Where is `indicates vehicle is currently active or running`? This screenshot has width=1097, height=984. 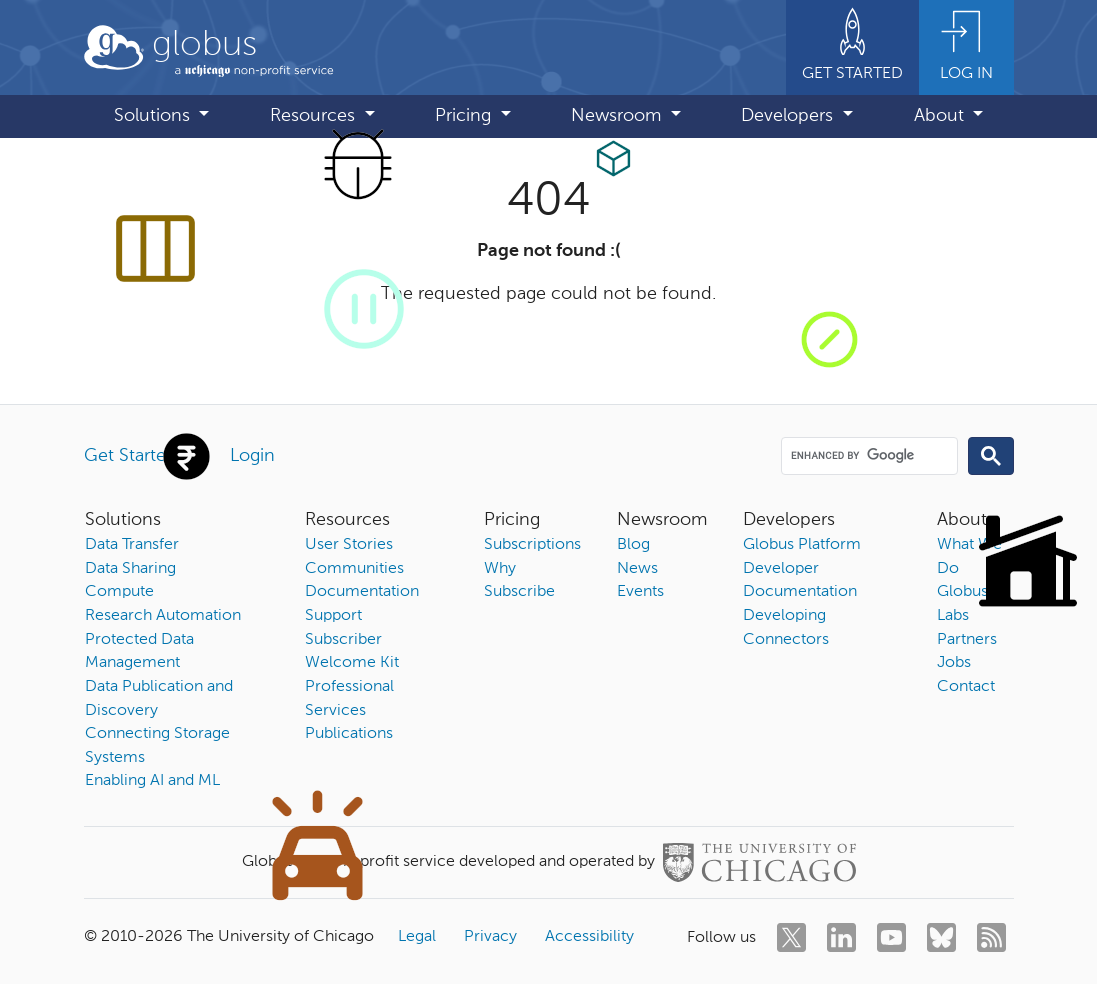 indicates vehicle is currently active or running is located at coordinates (317, 848).